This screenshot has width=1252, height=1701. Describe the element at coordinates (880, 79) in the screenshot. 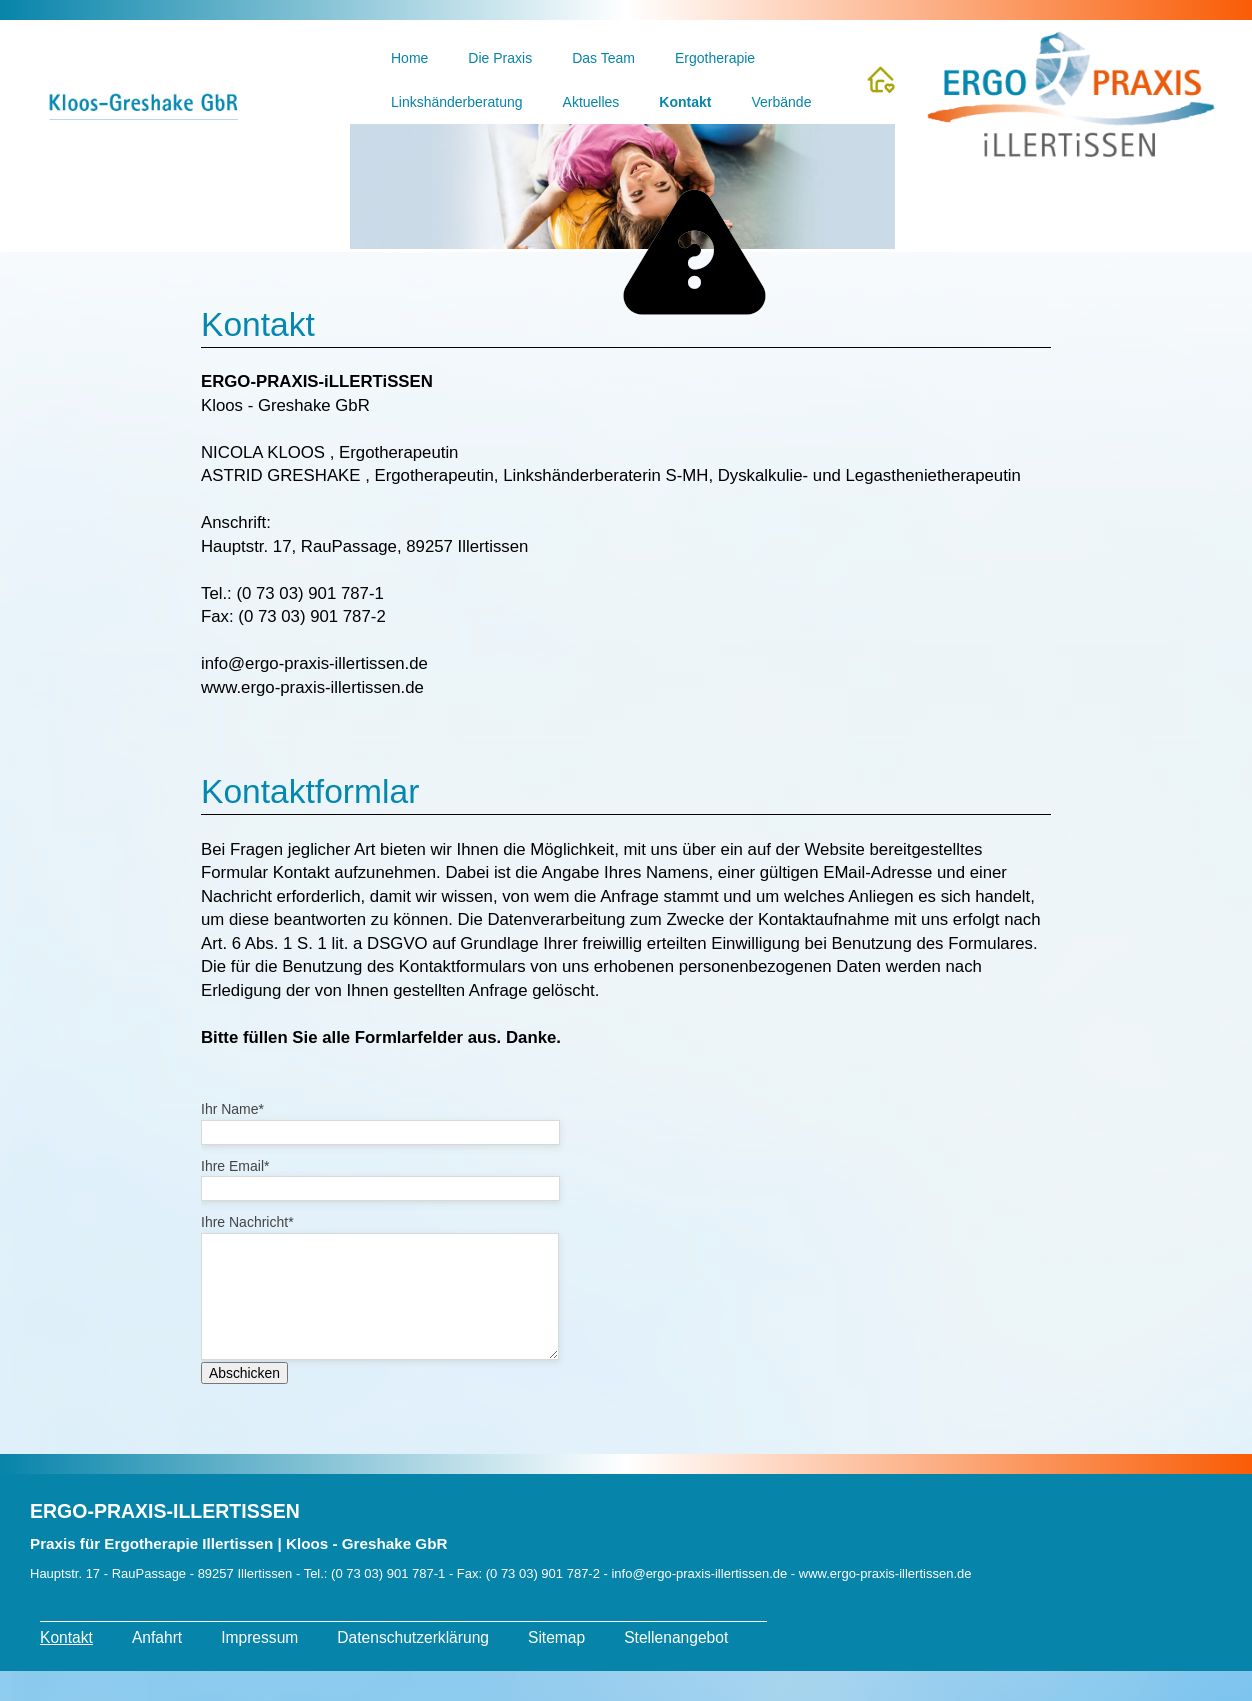

I see `view your favorite or saved home` at that location.